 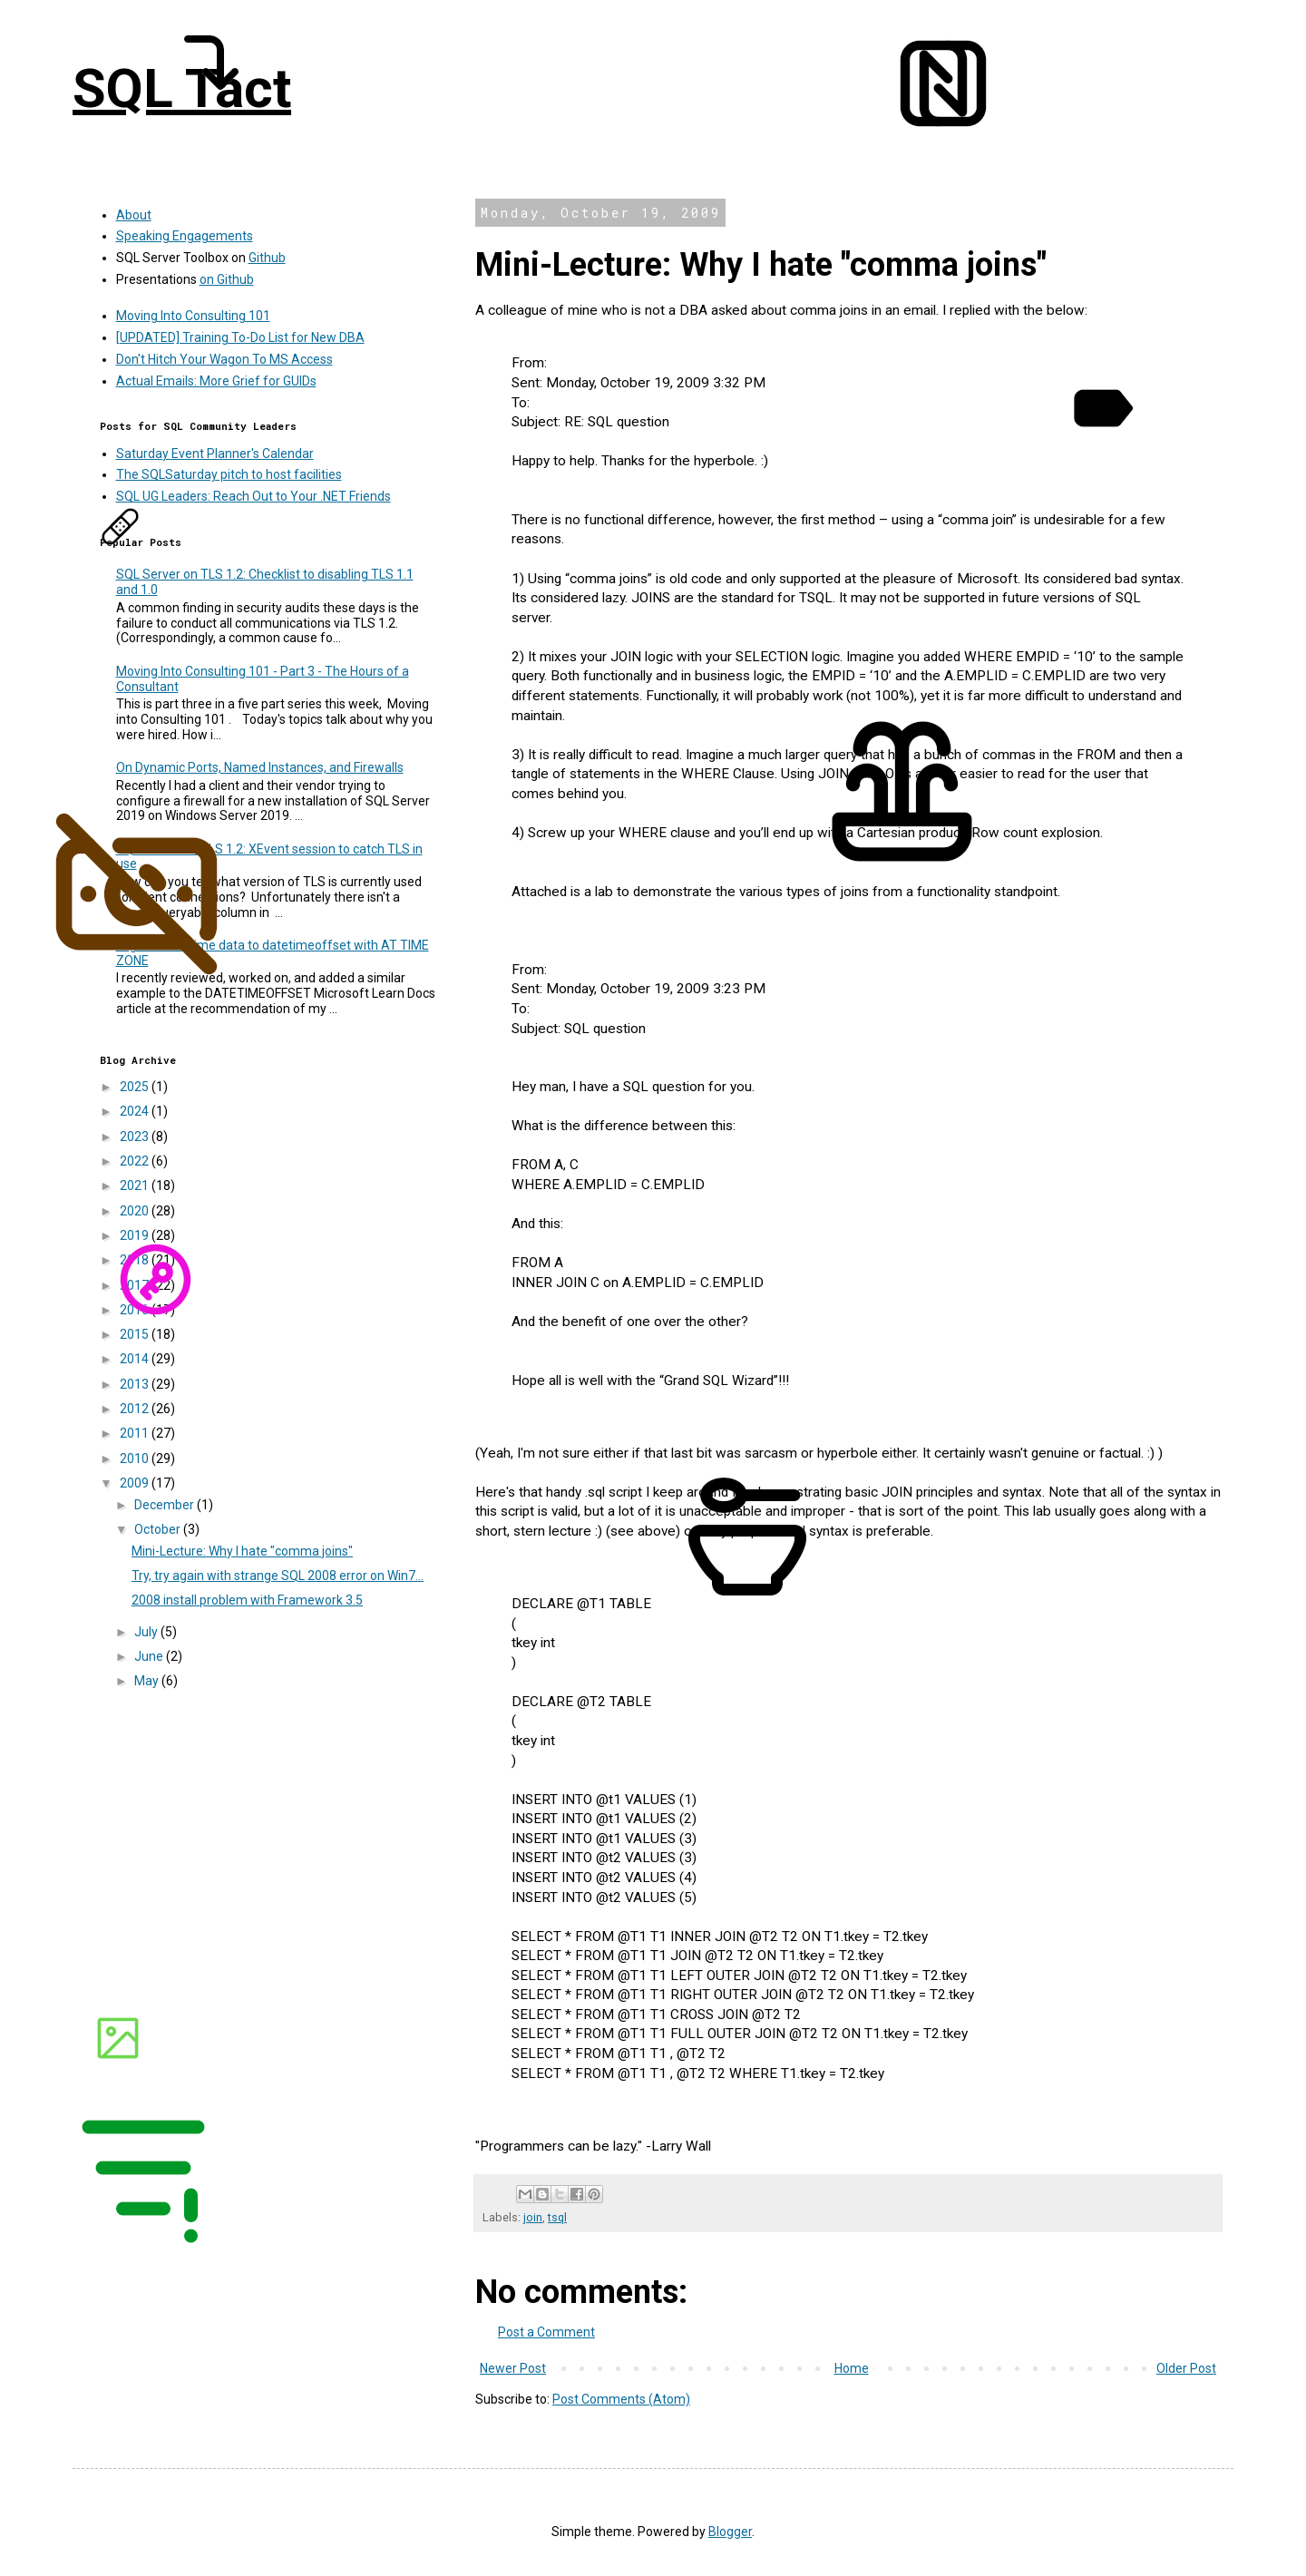 What do you see at coordinates (943, 83) in the screenshot?
I see `tap to enable NFC for contactless payments` at bounding box center [943, 83].